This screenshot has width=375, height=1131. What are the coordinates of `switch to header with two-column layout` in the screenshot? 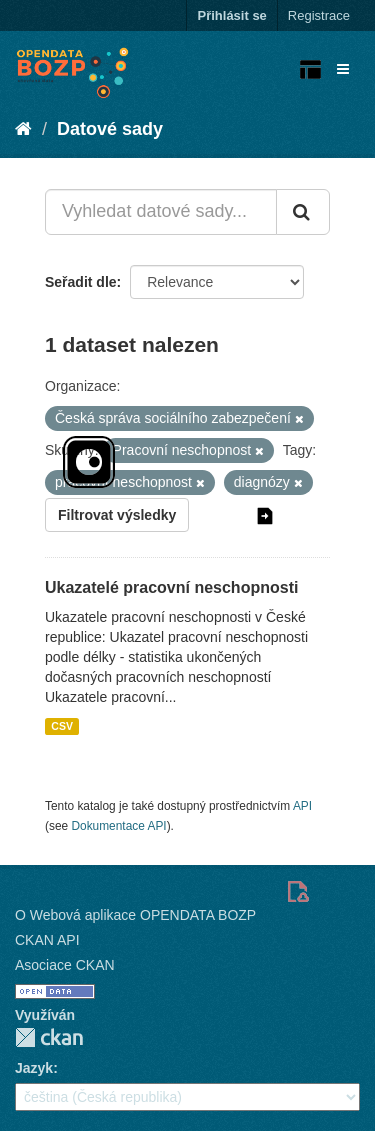 It's located at (310, 69).